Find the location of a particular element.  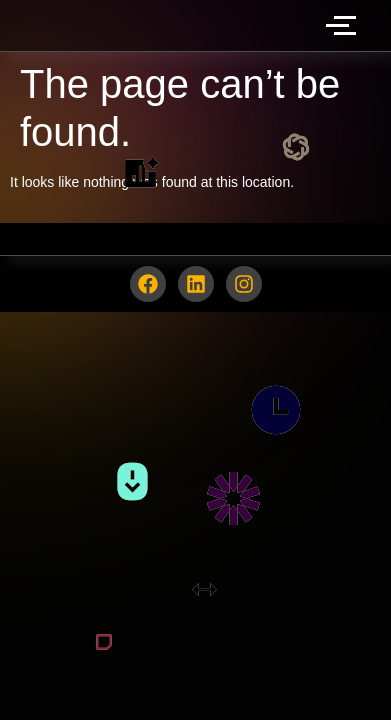

scroll to the bottom of the page is located at coordinates (132, 481).